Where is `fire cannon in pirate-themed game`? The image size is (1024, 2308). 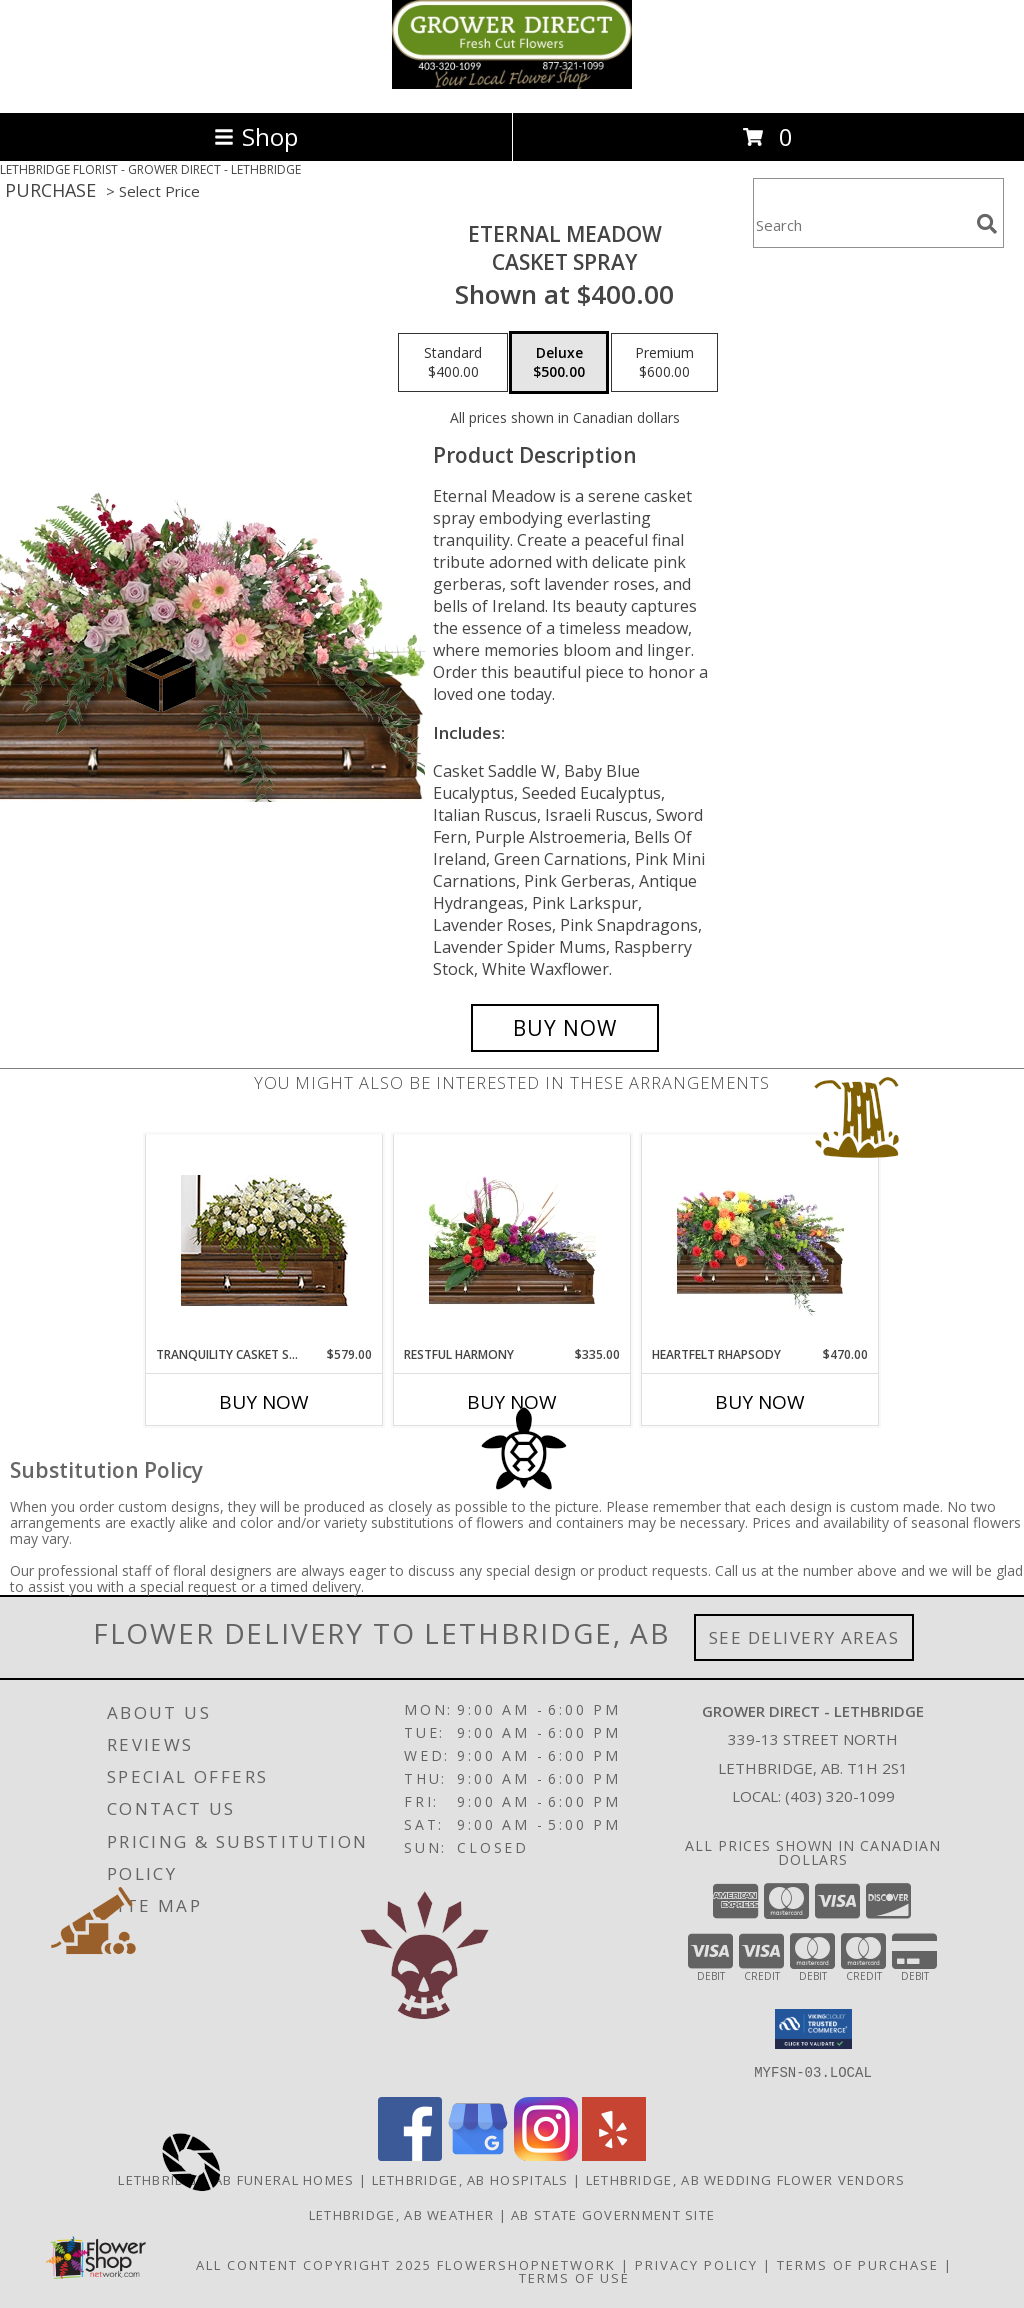 fire cannon in pirate-themed game is located at coordinates (93, 1920).